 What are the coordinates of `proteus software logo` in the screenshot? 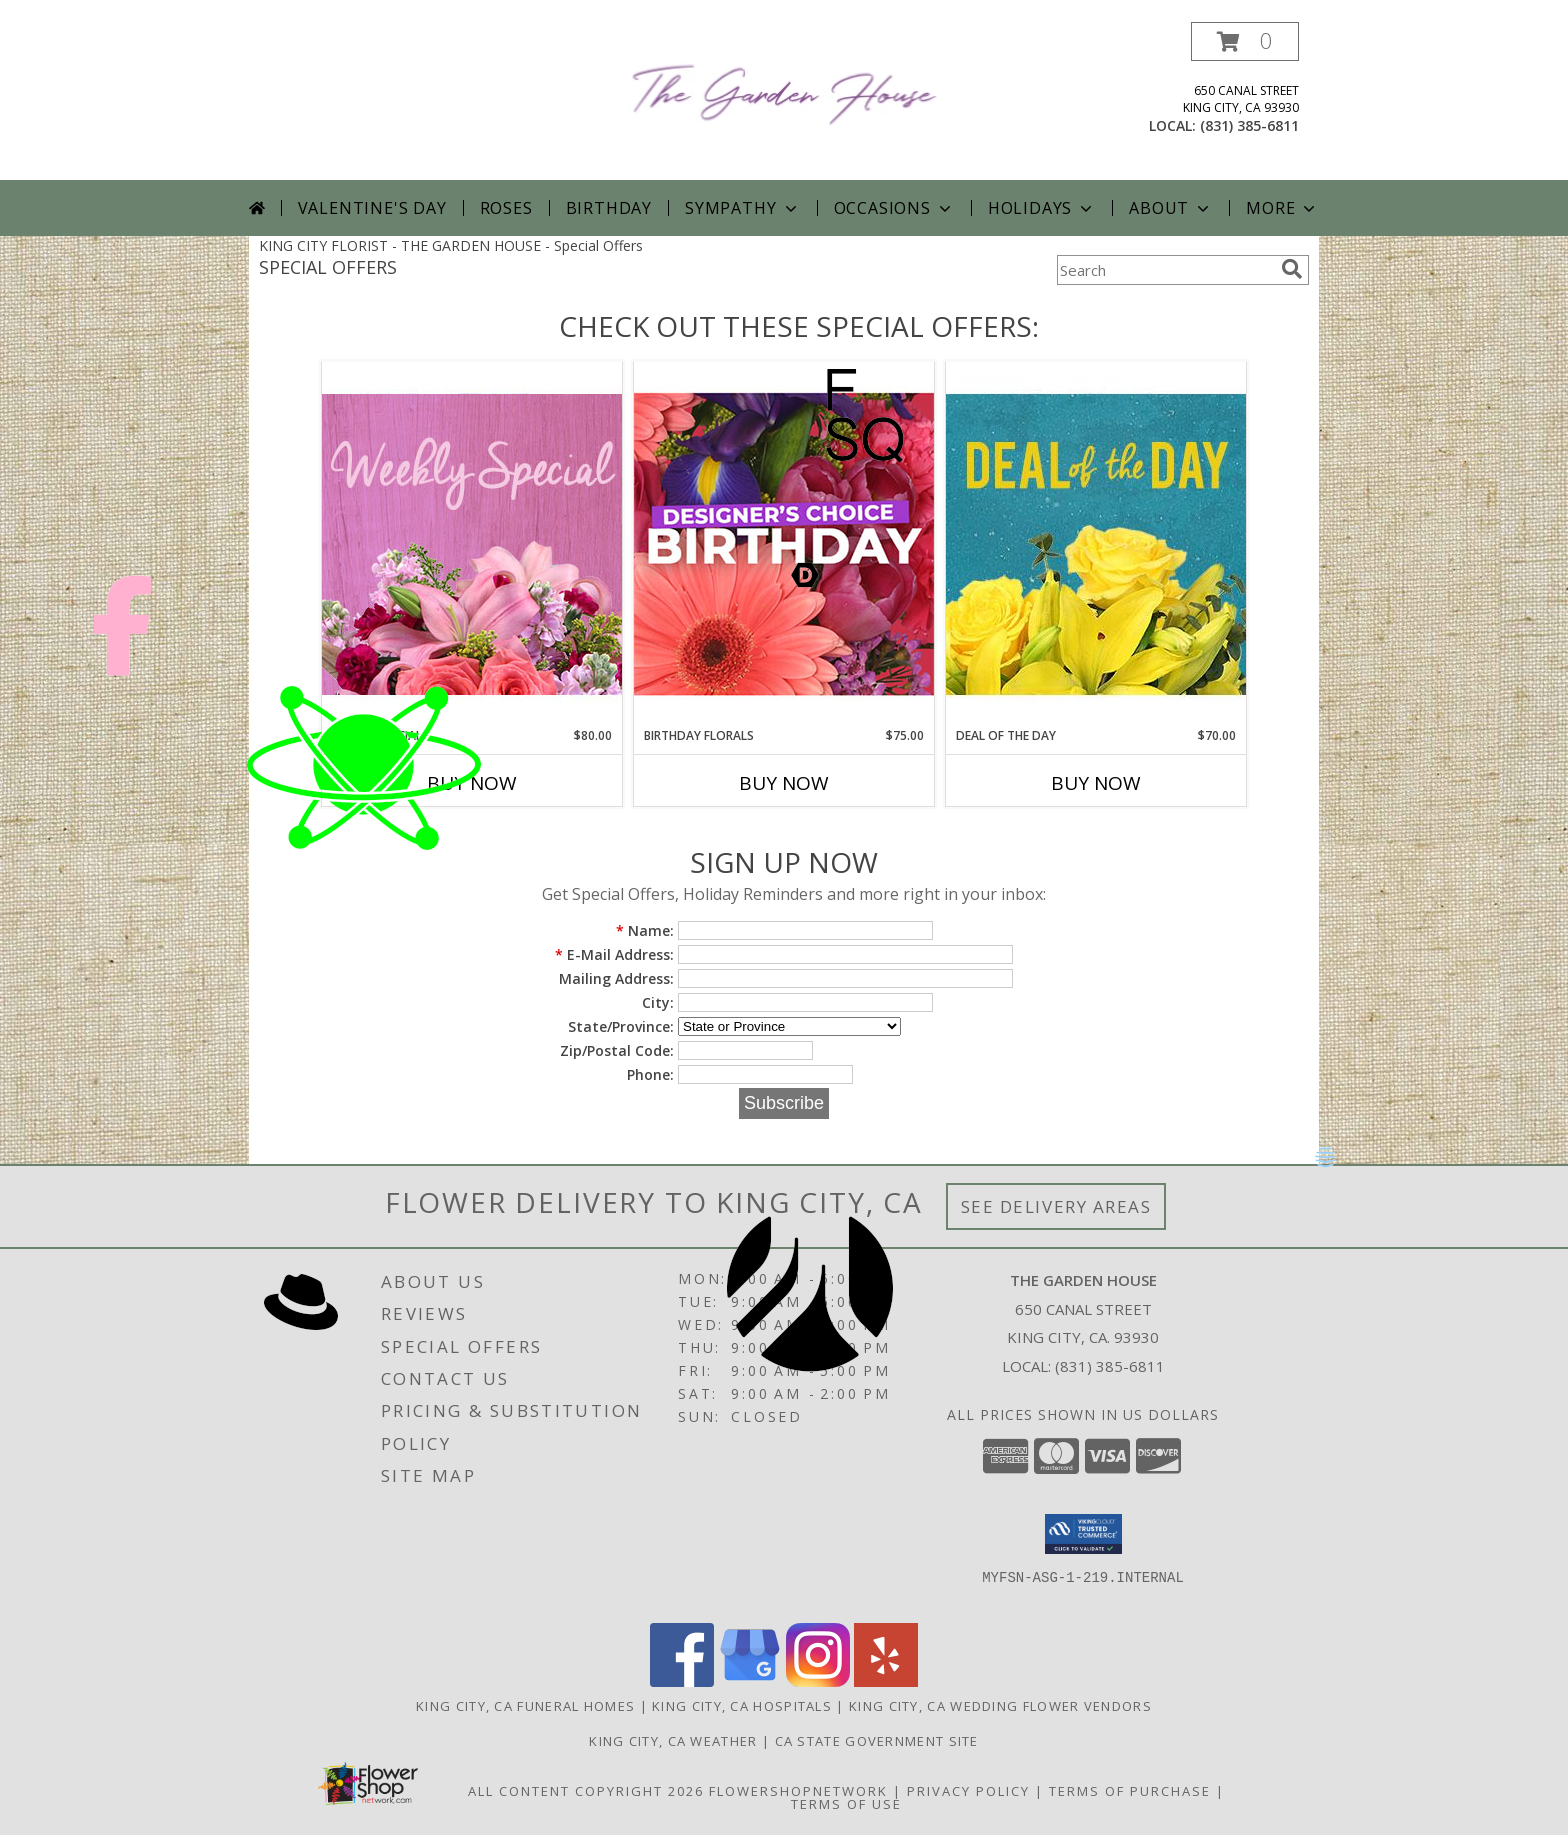 It's located at (364, 768).